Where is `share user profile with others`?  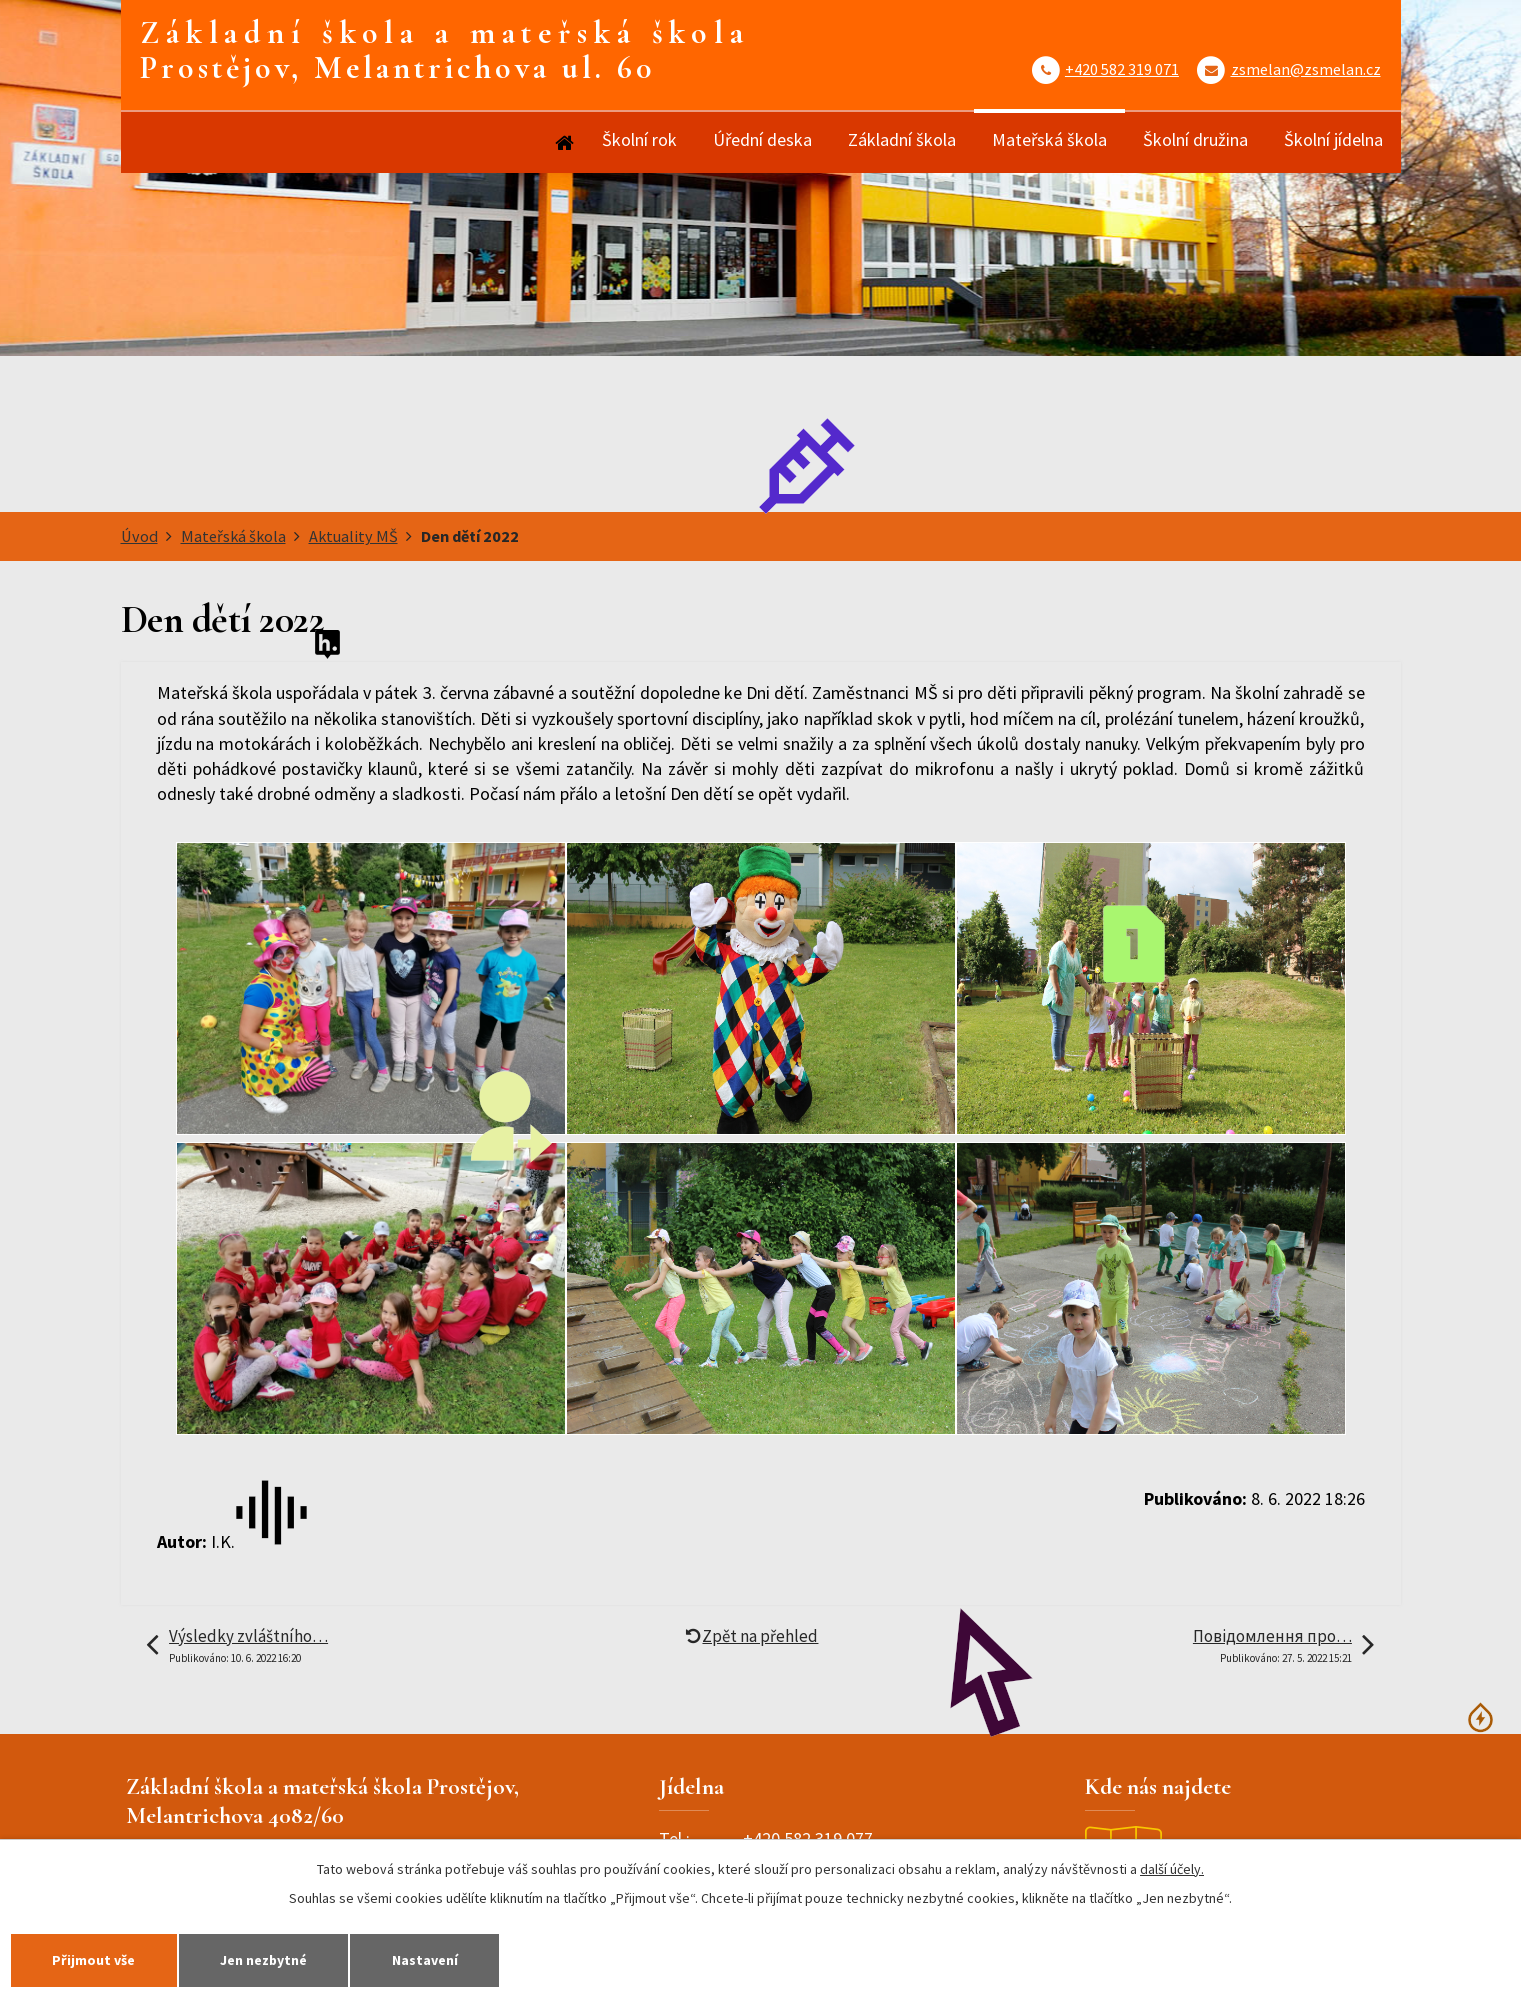 share user profile with others is located at coordinates (505, 1118).